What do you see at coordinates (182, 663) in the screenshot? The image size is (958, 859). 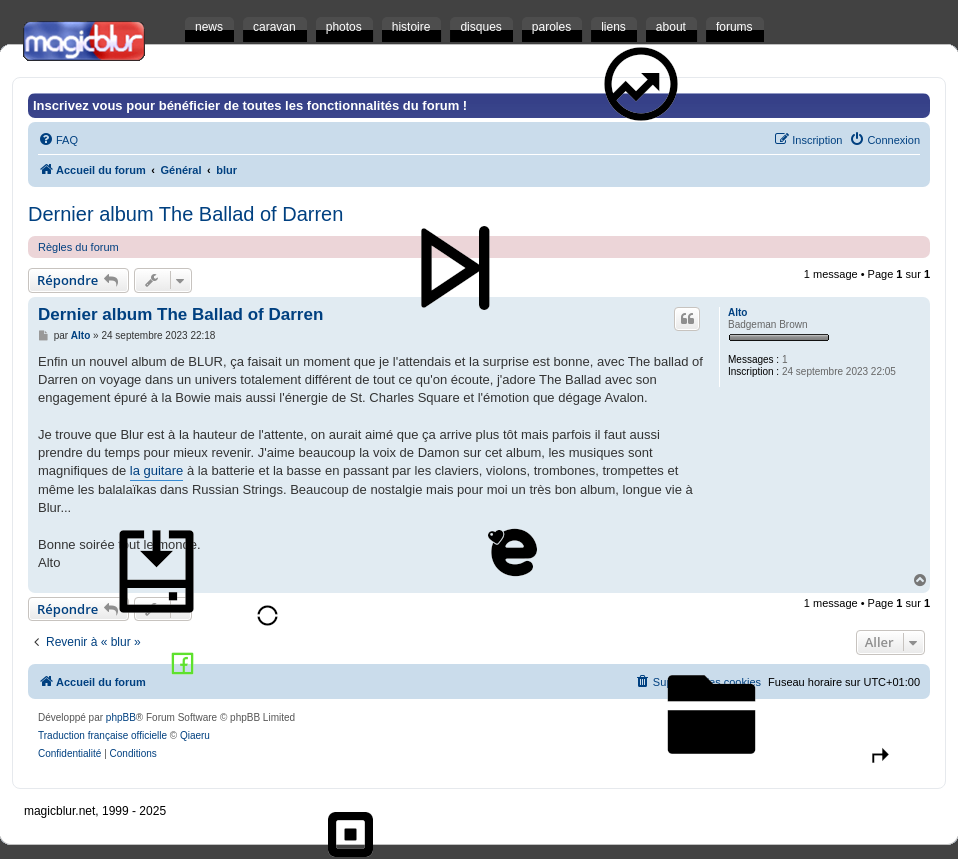 I see `connect with Facebook` at bounding box center [182, 663].